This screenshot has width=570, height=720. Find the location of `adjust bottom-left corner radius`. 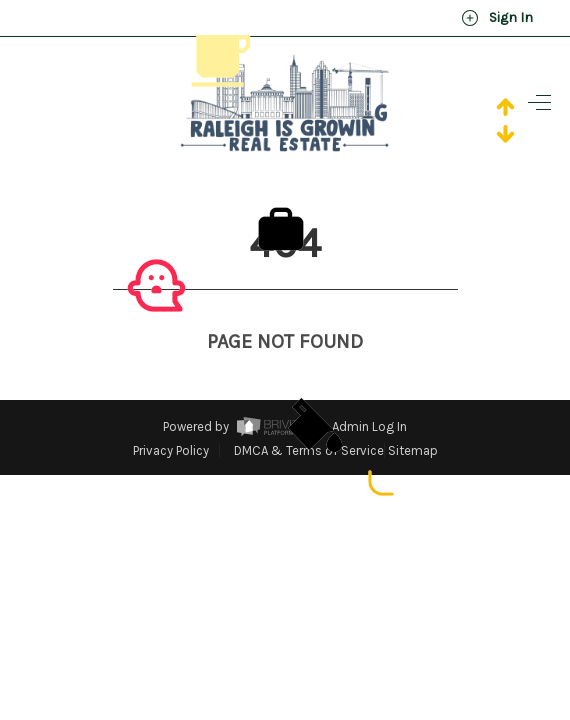

adjust bottom-left corner radius is located at coordinates (381, 483).